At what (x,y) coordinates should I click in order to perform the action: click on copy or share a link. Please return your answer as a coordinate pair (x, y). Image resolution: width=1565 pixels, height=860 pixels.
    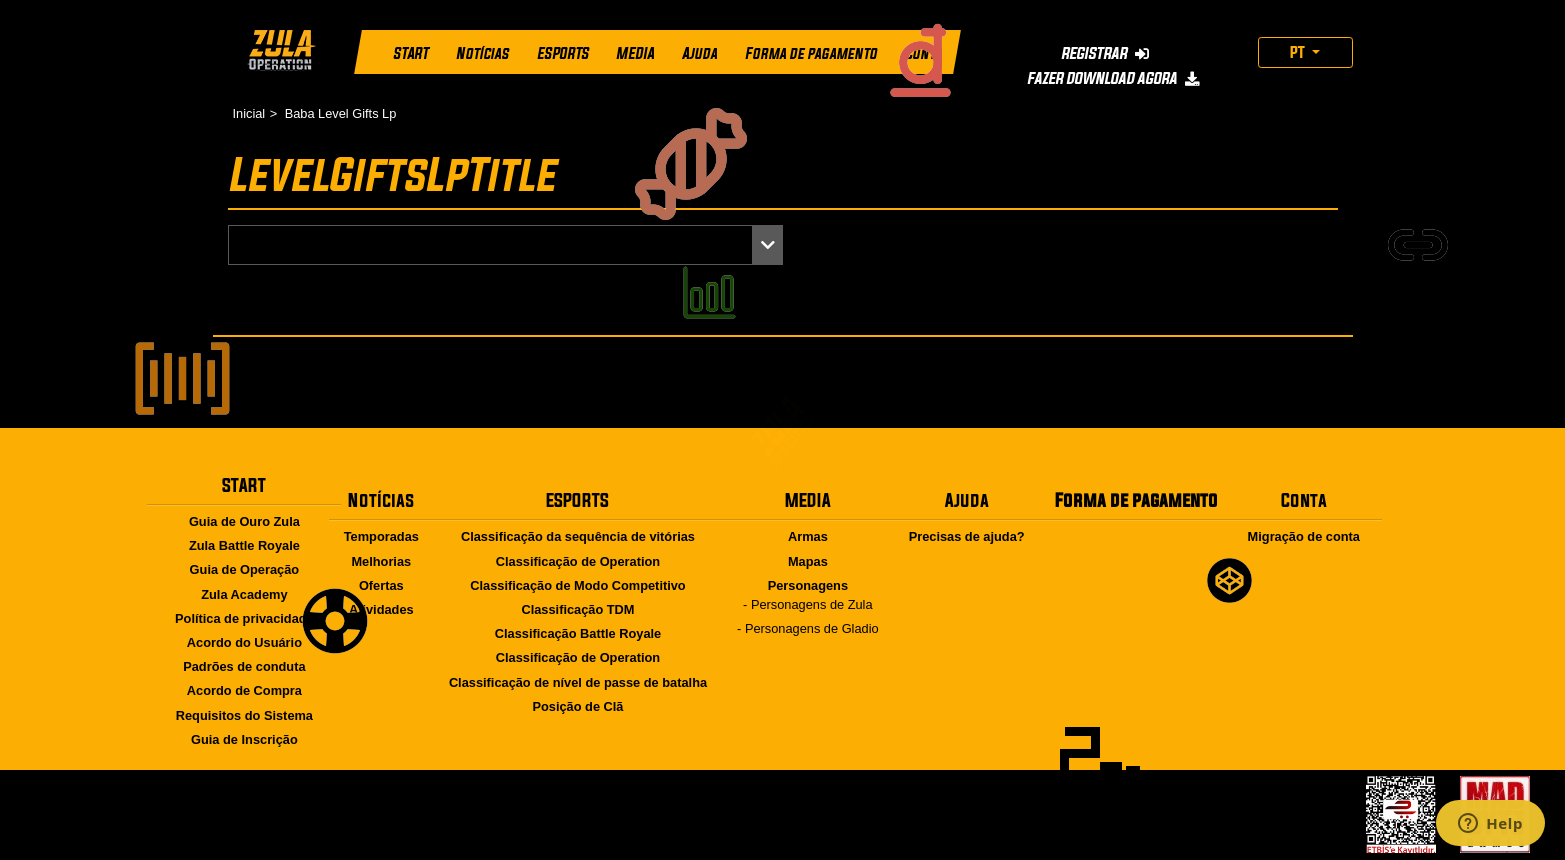
    Looking at the image, I should click on (1418, 245).